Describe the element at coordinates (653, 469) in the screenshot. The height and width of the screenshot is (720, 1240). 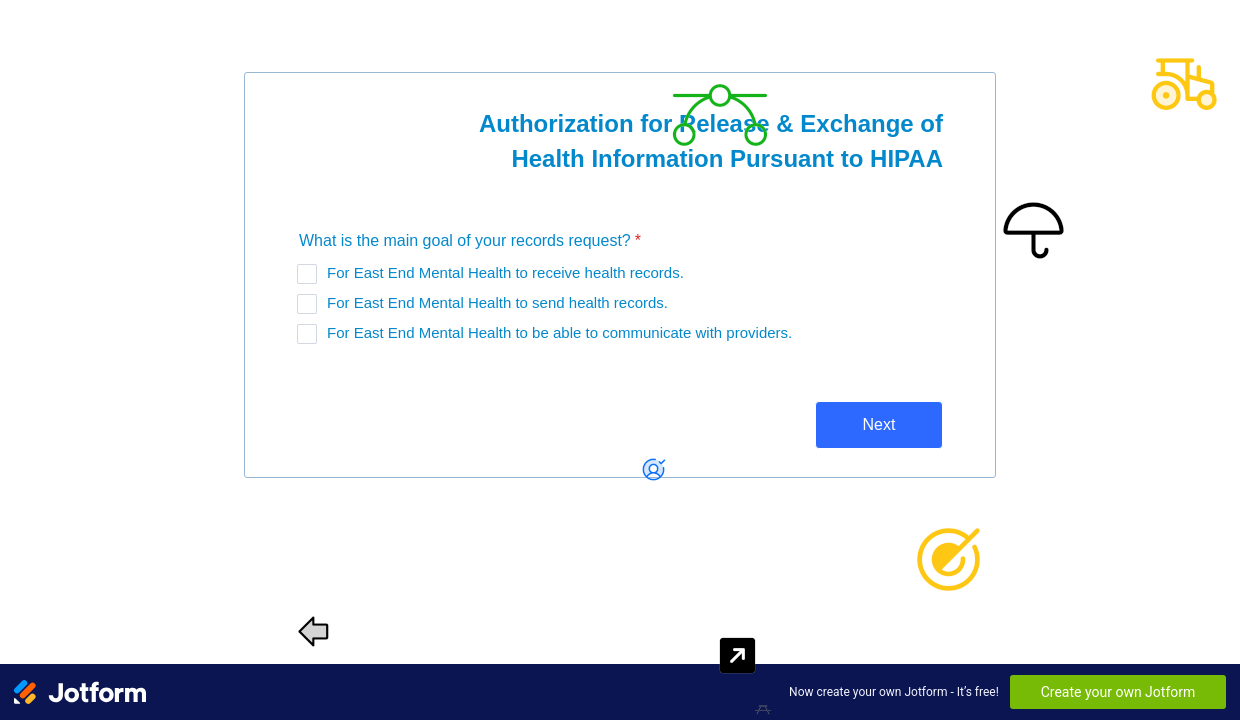
I see `verified user profile` at that location.